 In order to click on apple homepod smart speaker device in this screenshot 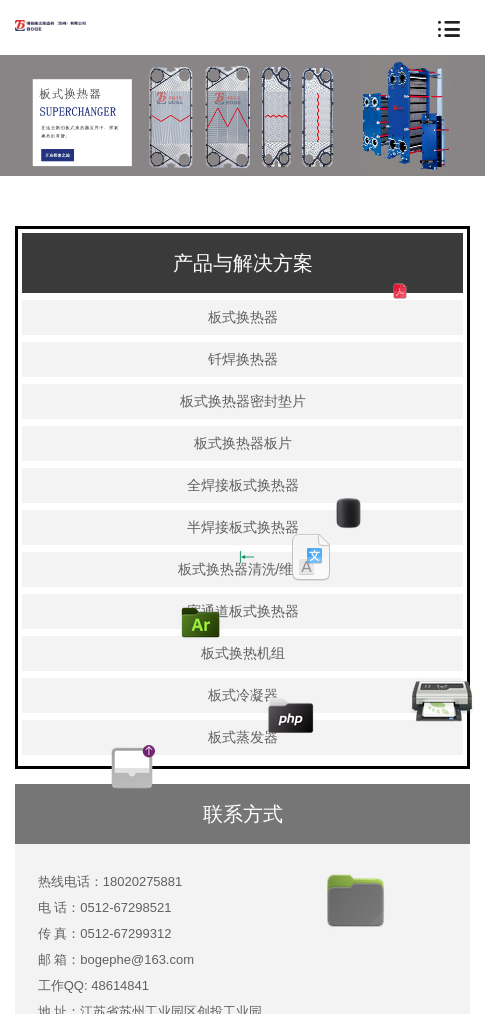, I will do `click(348, 513)`.